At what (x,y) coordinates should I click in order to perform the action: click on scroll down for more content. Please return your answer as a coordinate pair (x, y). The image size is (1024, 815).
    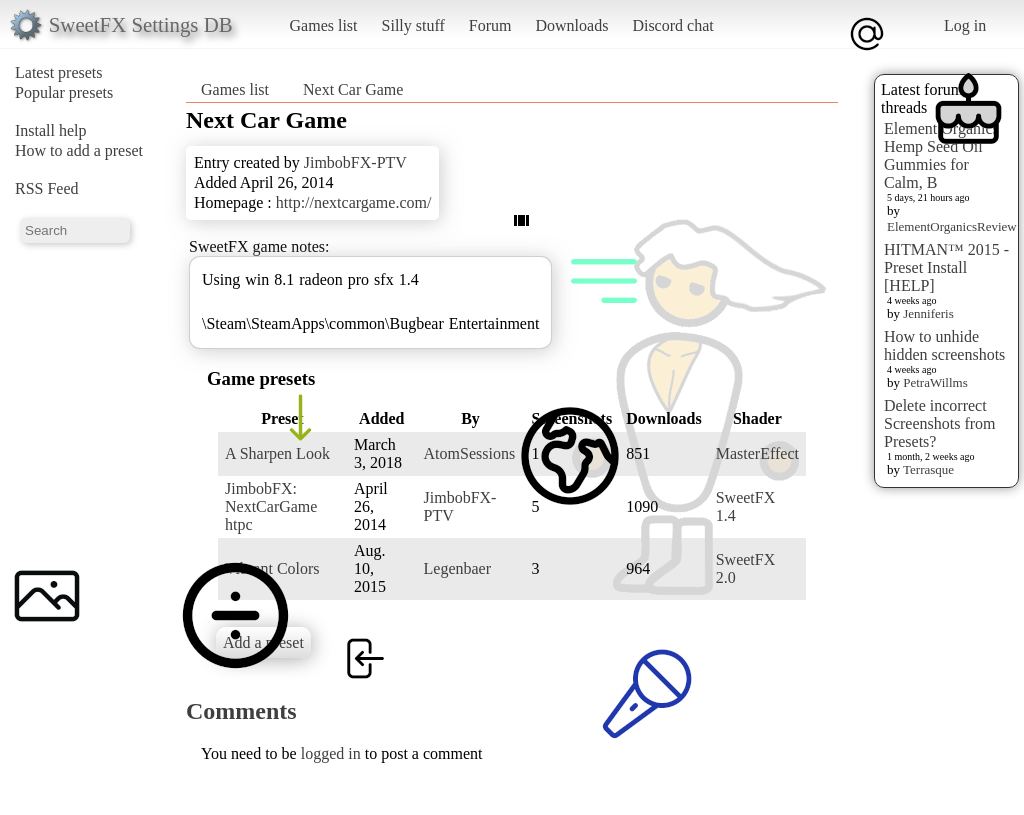
    Looking at the image, I should click on (300, 417).